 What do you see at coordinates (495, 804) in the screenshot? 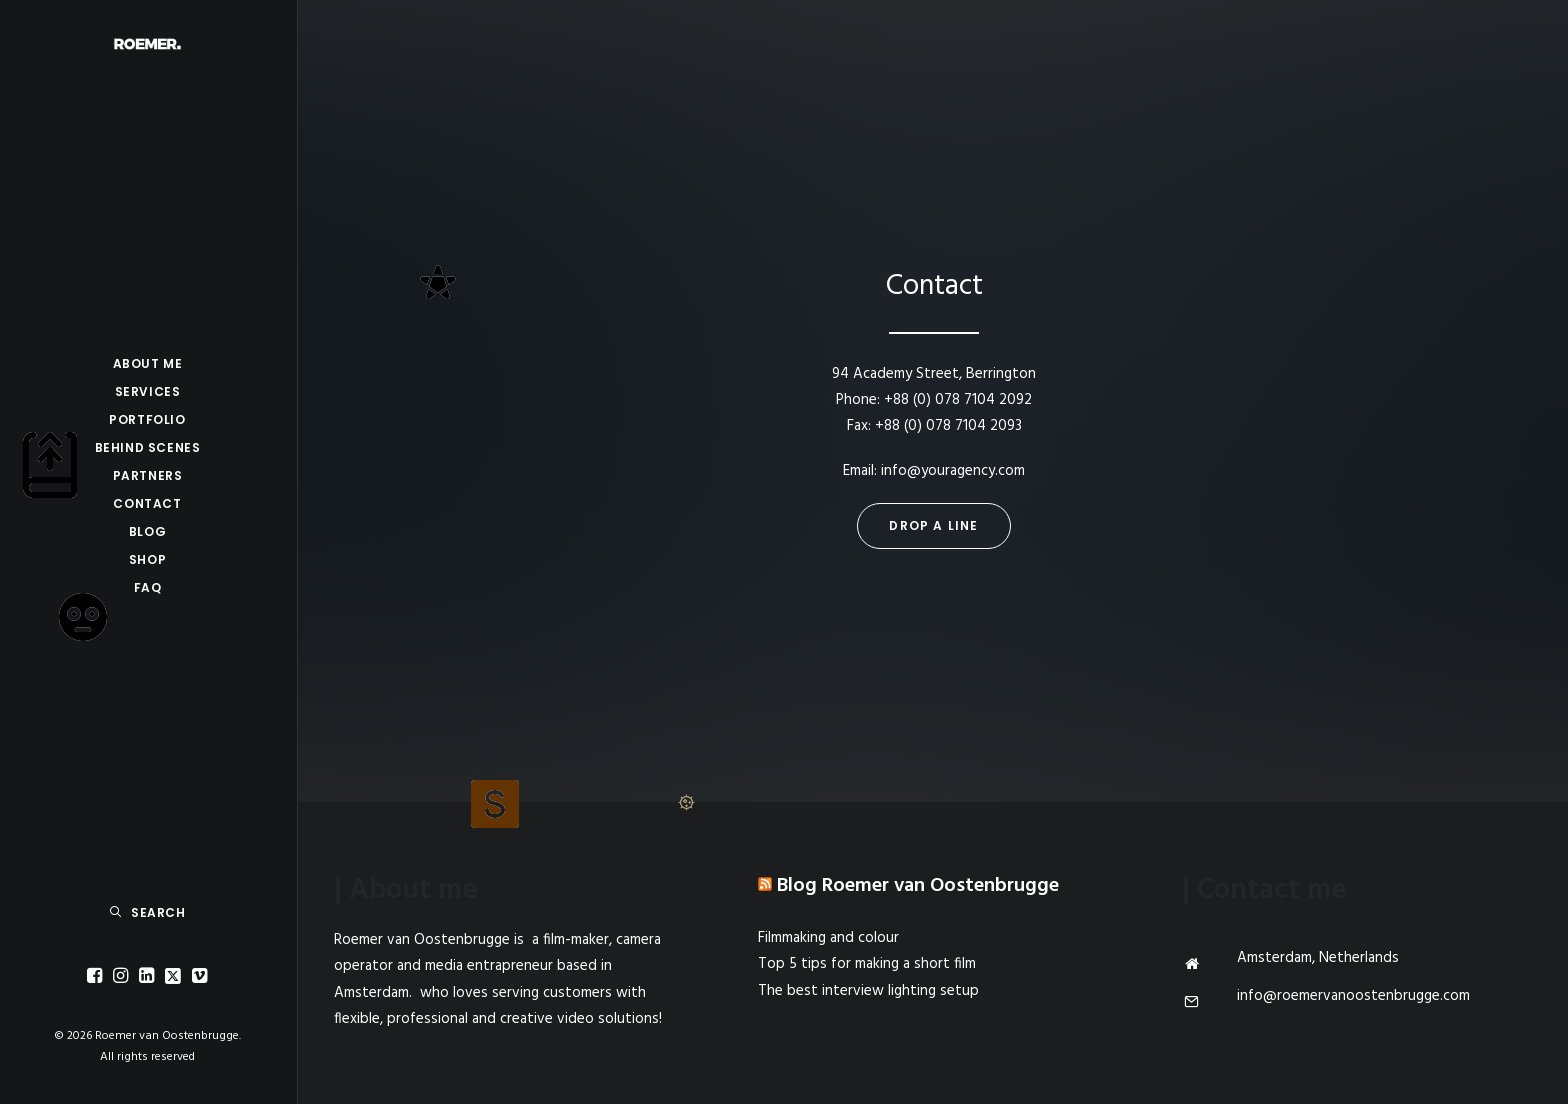
I see `stripe payment integration` at bounding box center [495, 804].